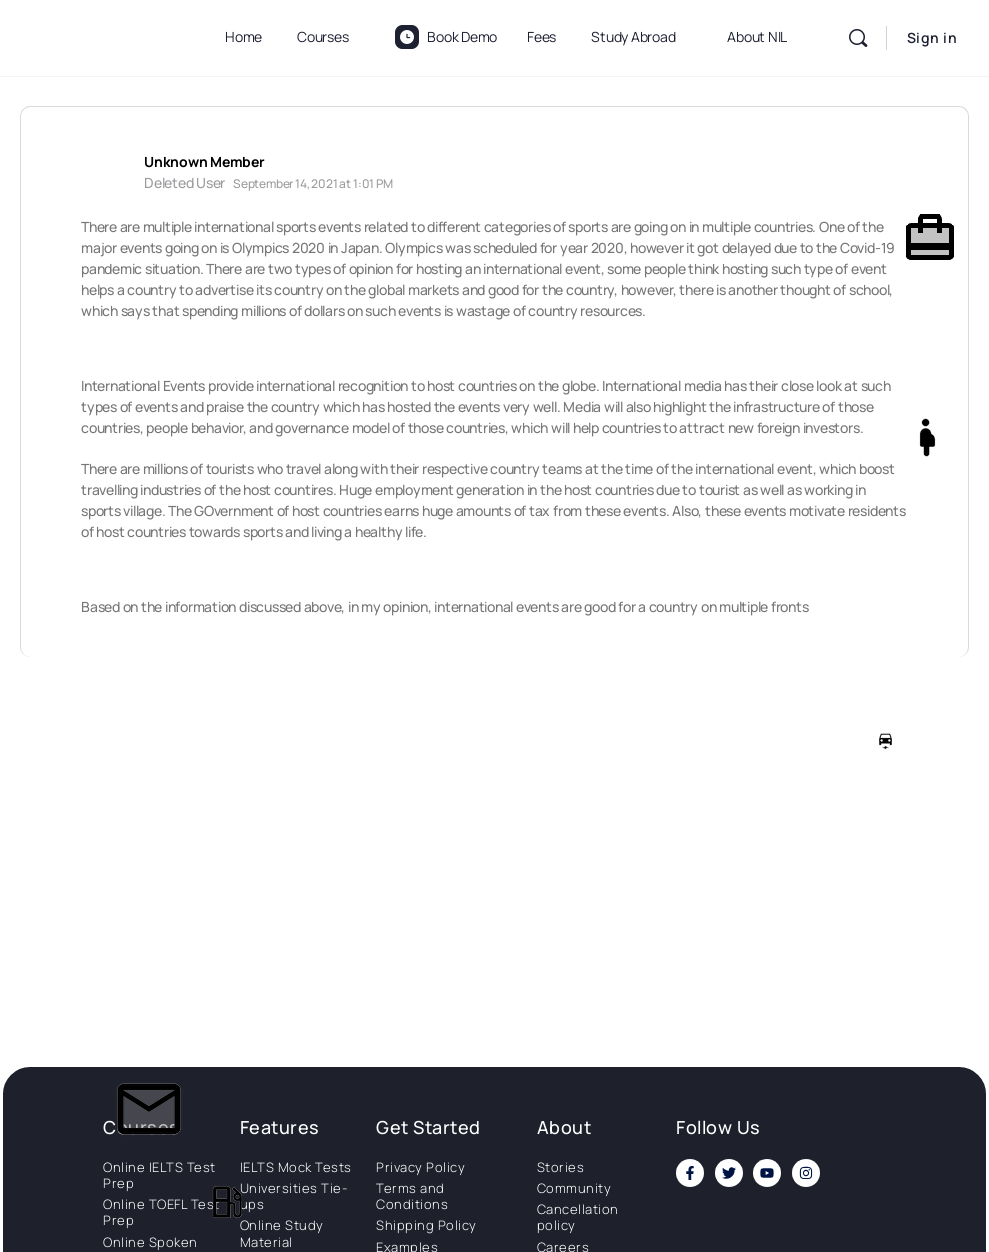 Image resolution: width=989 pixels, height=1252 pixels. I want to click on view unread emails or messages, so click(149, 1109).